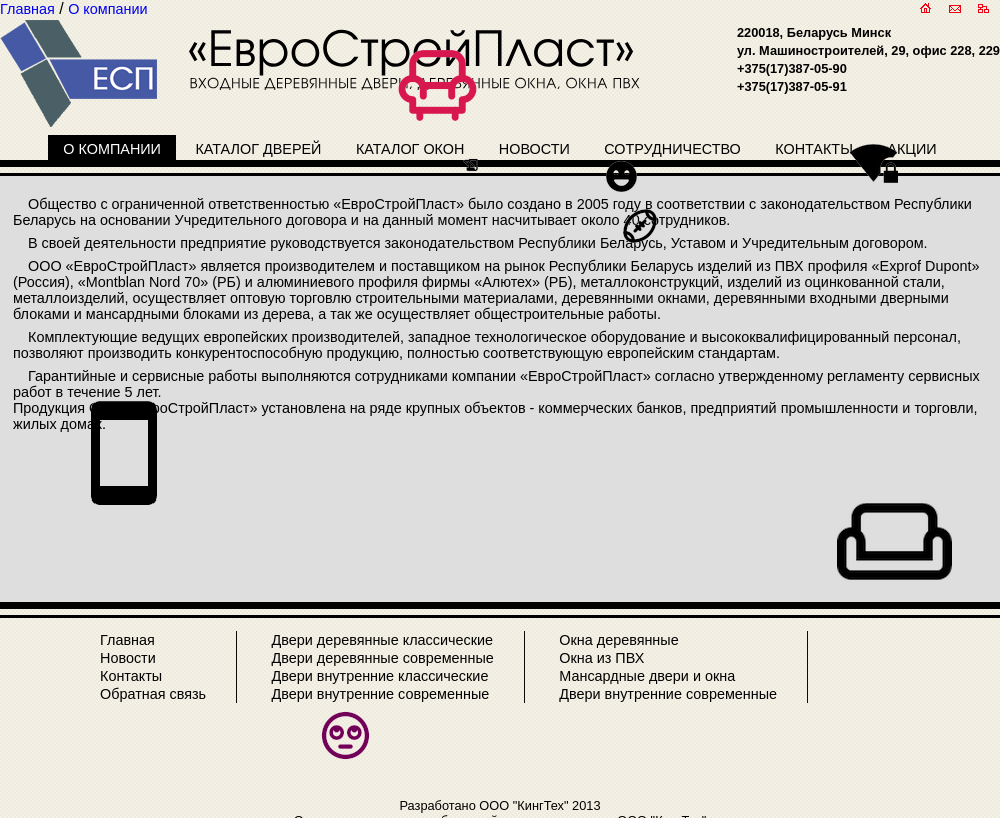 The width and height of the screenshot is (1000, 818). Describe the element at coordinates (437, 85) in the screenshot. I see `browse furniture or seating options` at that location.